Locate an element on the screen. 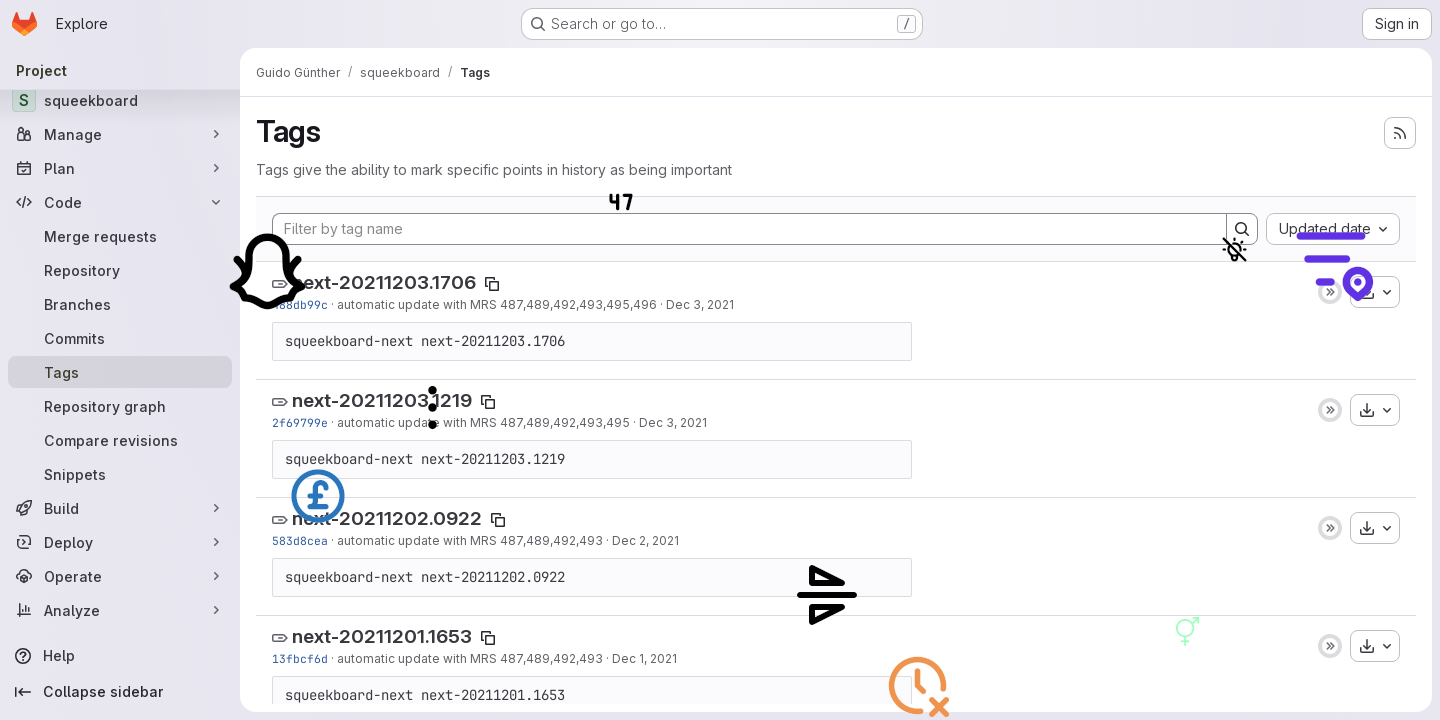  flip image horizontally is located at coordinates (827, 595).